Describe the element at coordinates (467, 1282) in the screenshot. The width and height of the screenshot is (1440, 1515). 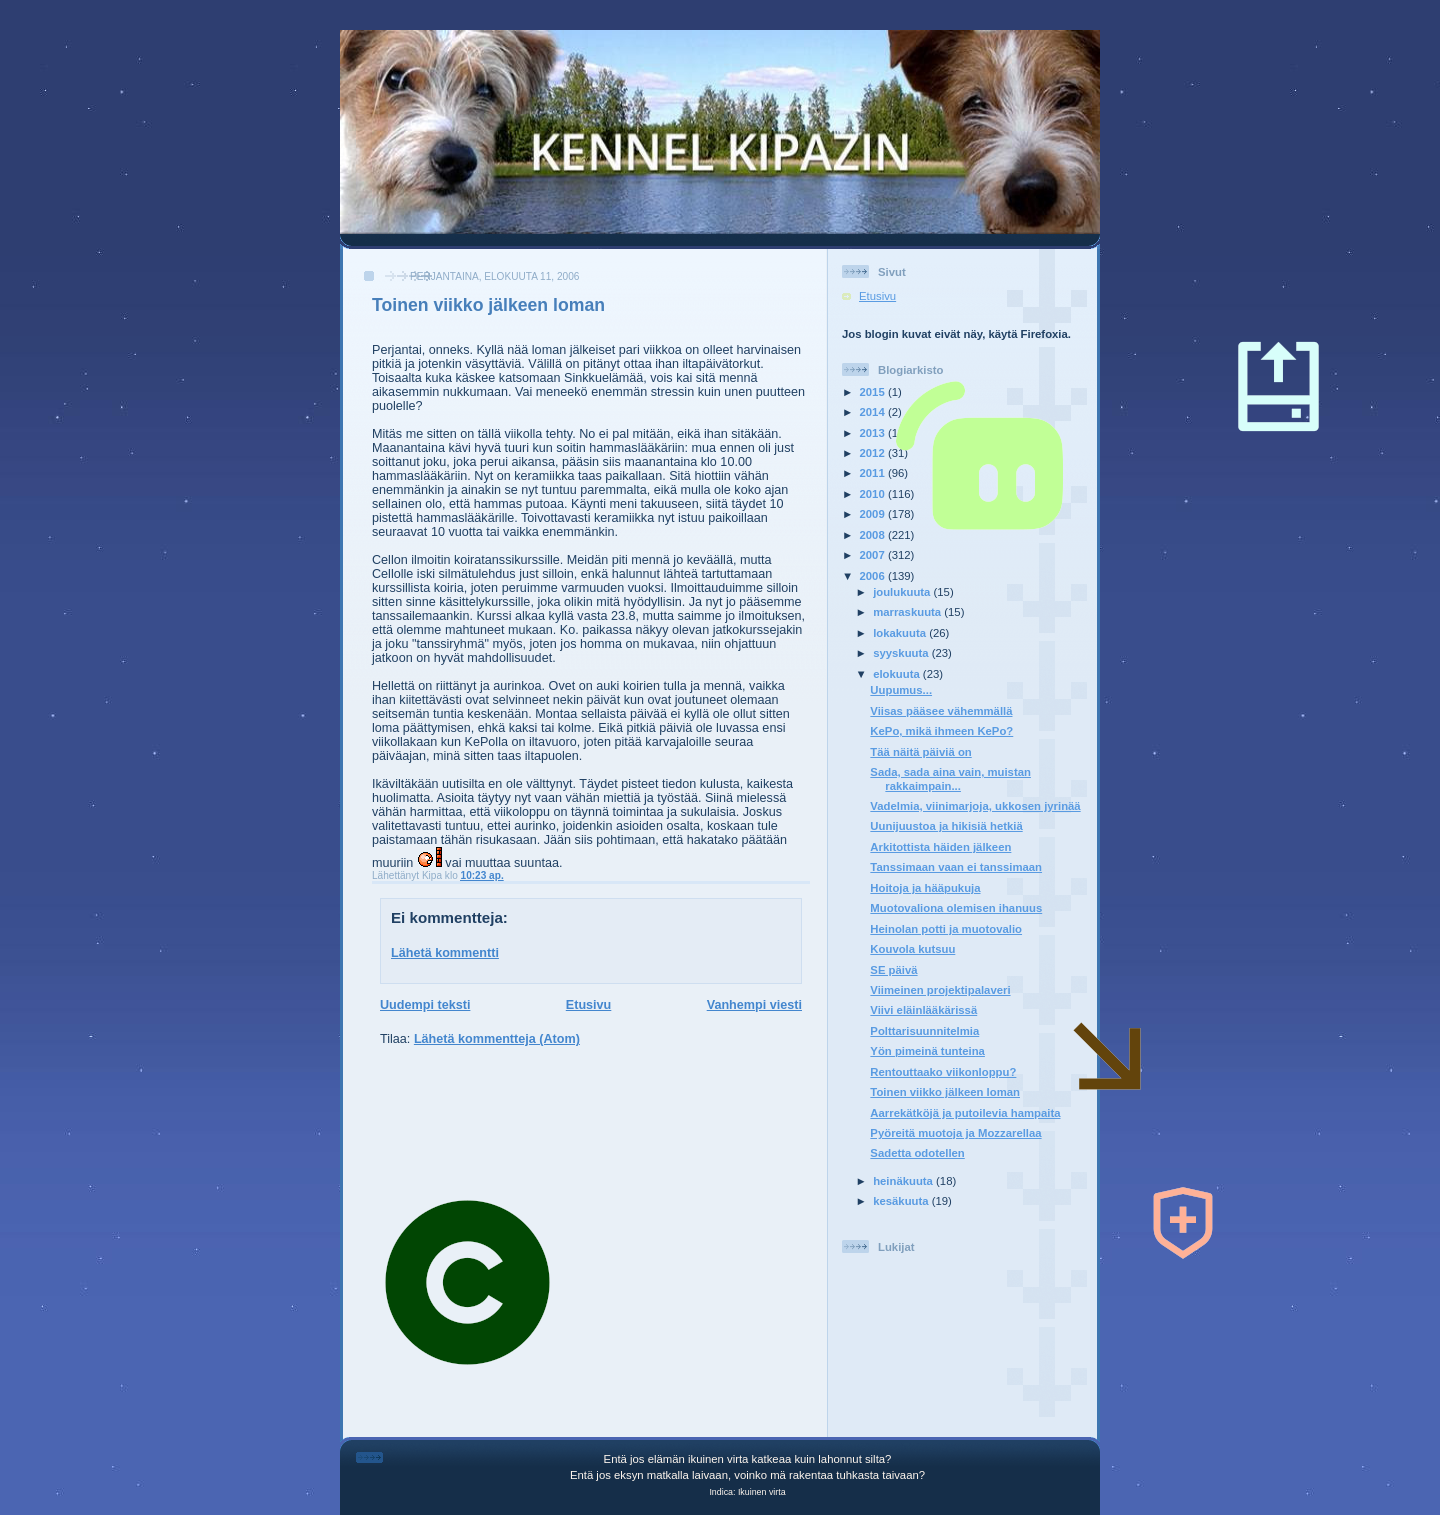
I see `indicates copyrighted content` at that location.